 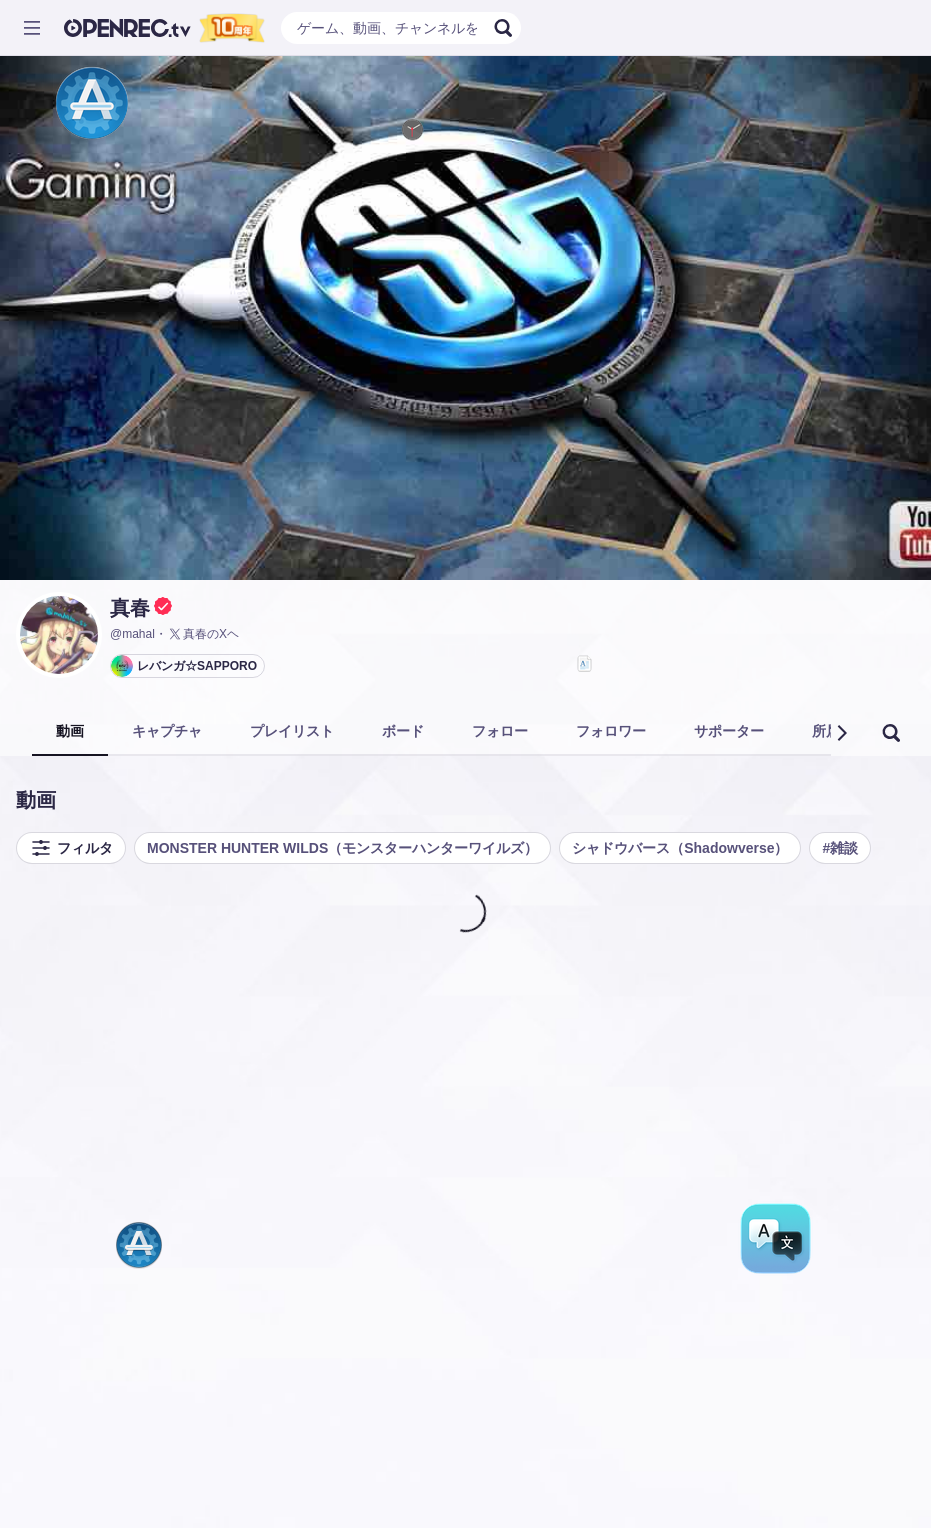 I want to click on open the clocks app, so click(x=412, y=129).